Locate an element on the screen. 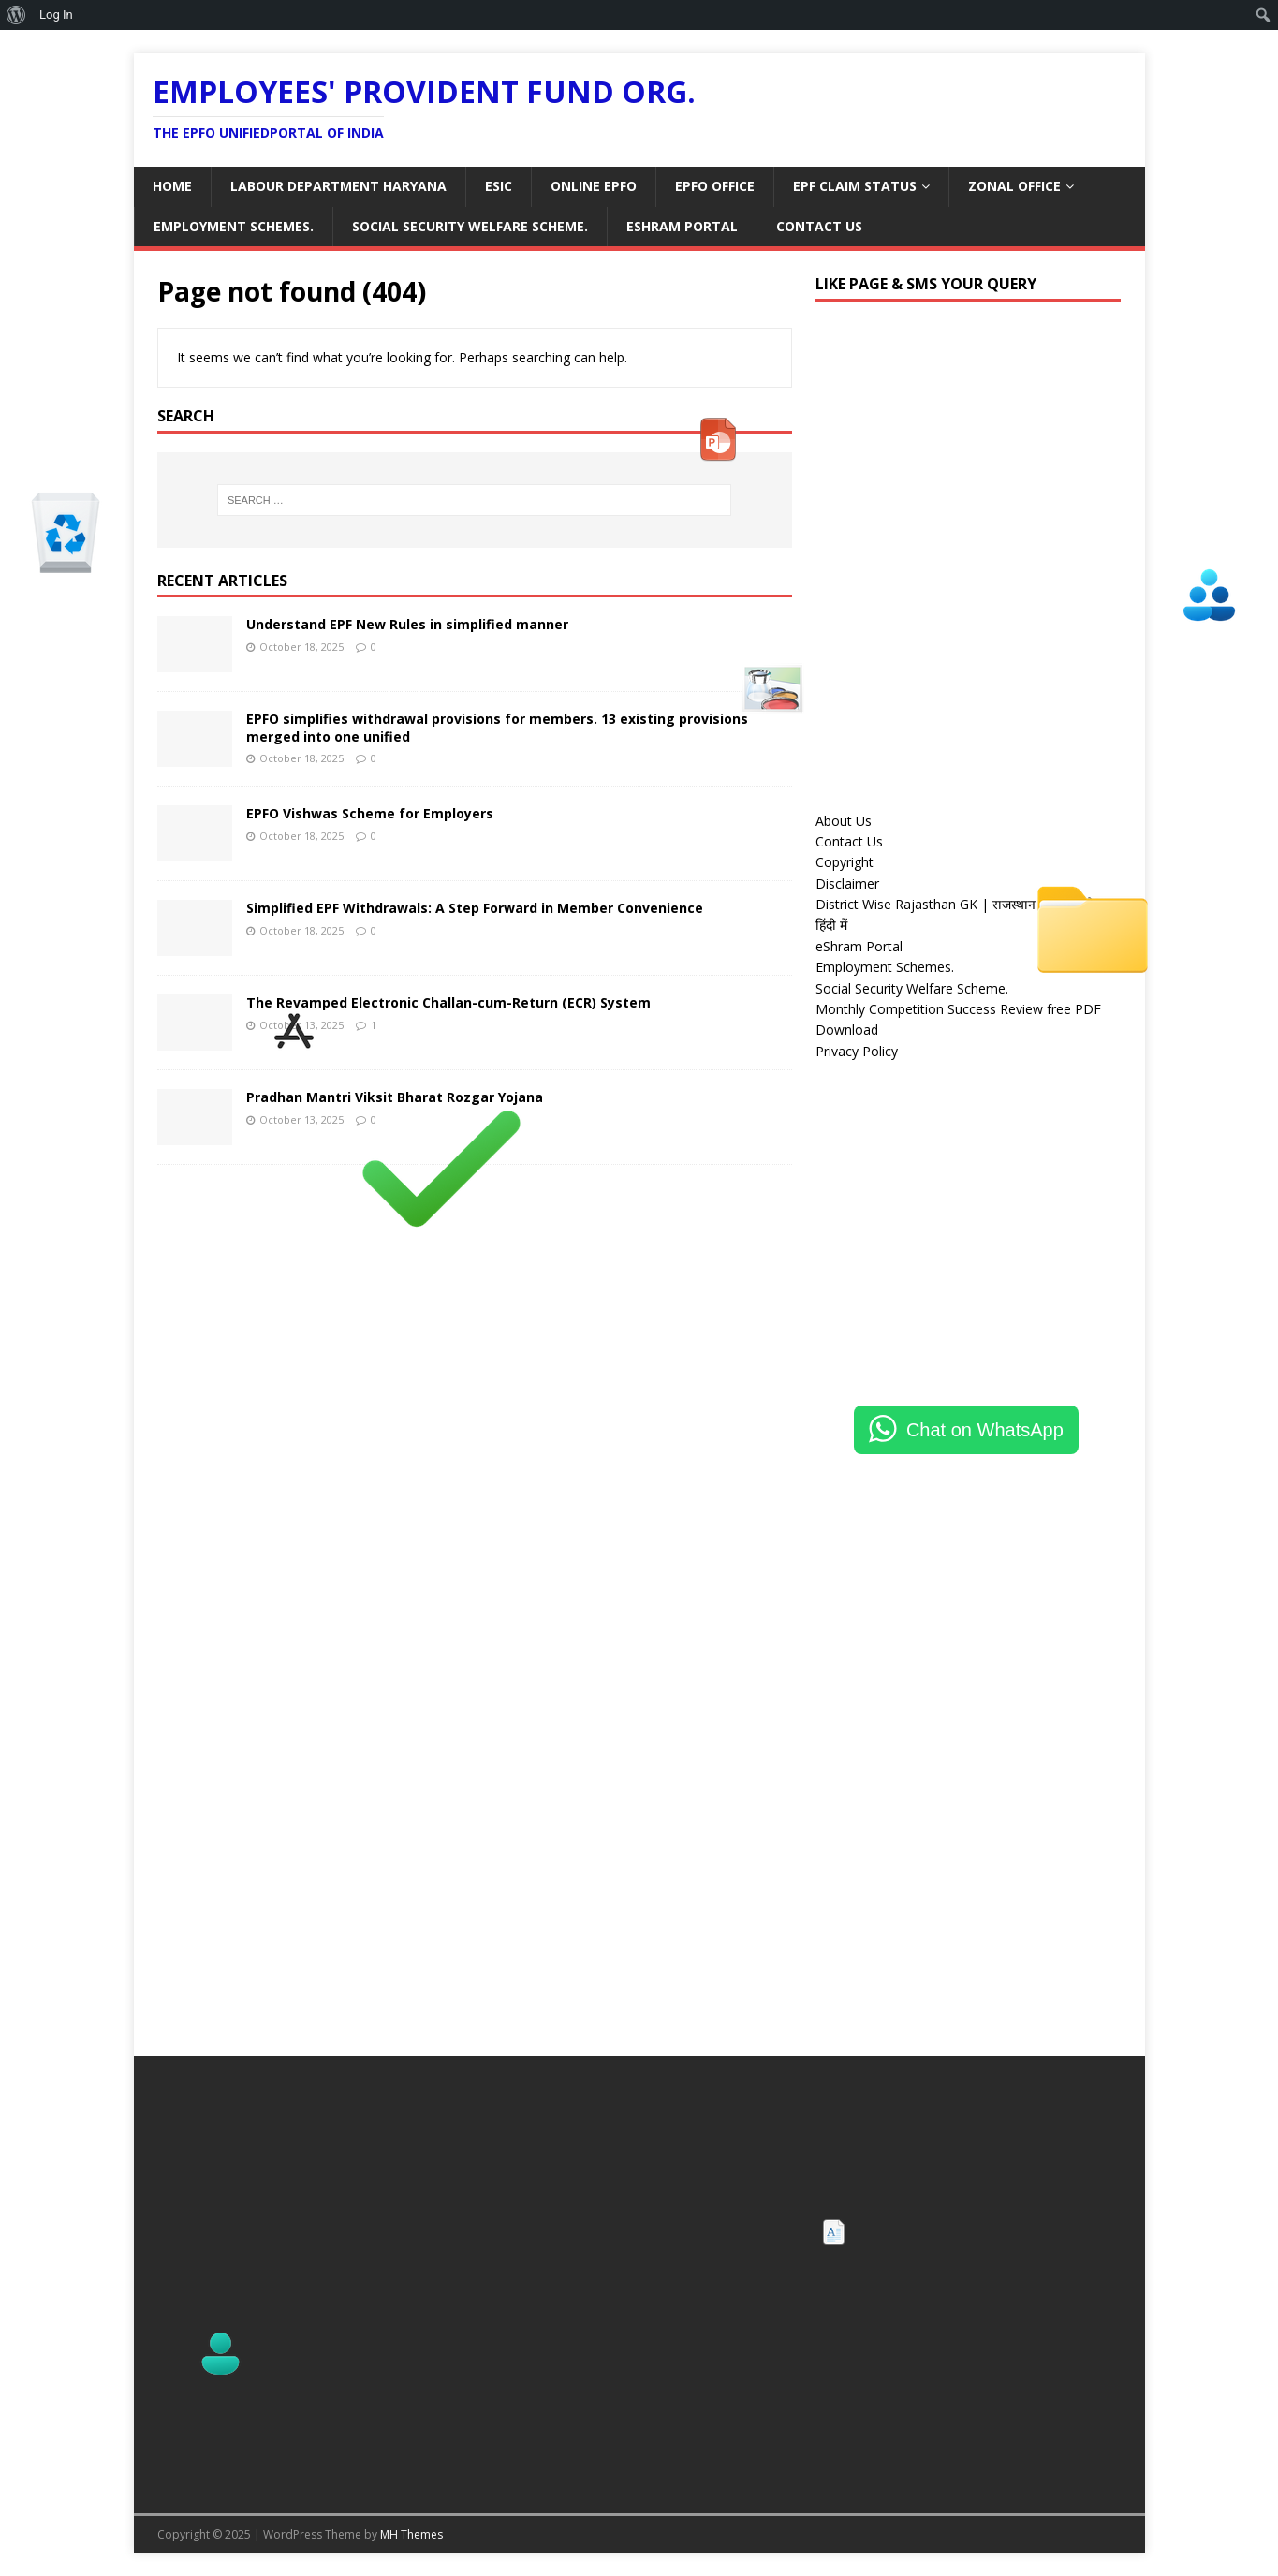  open a text document file is located at coordinates (833, 2231).